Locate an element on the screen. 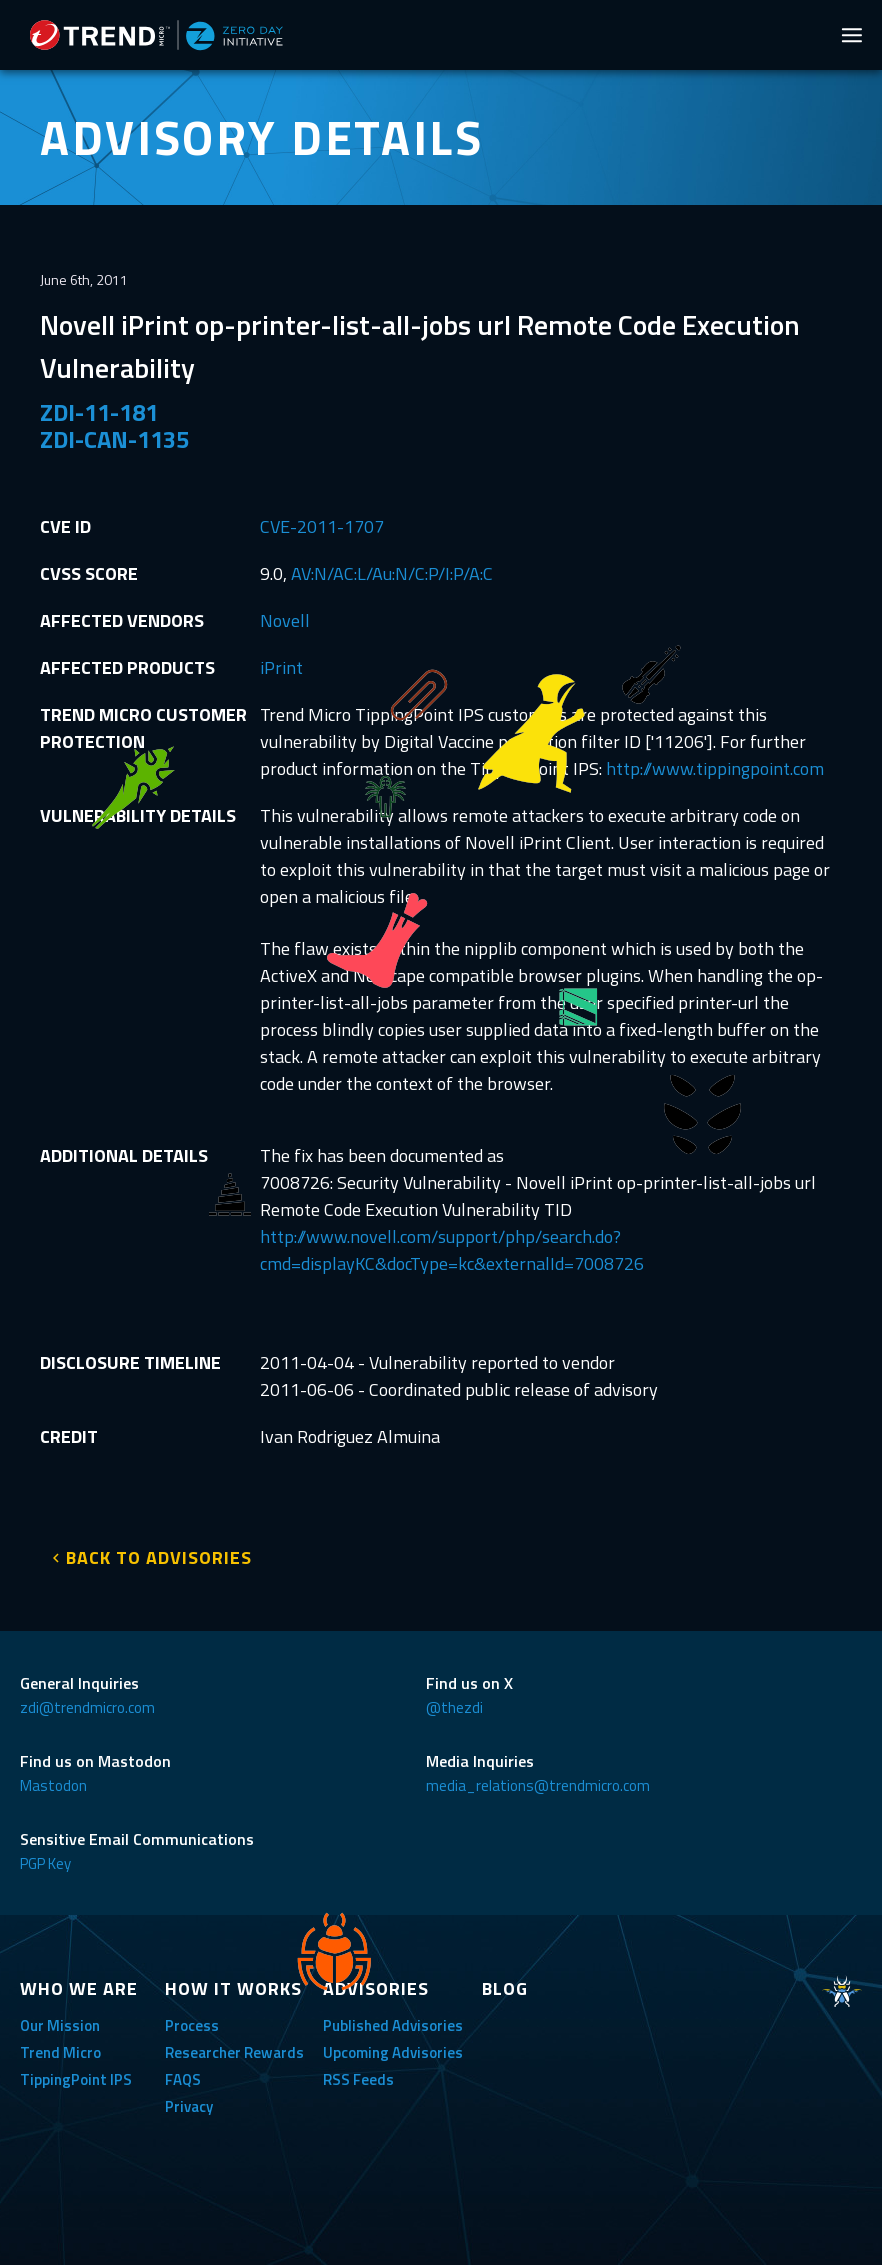 The width and height of the screenshot is (882, 2265). select octopus-human hybrid character is located at coordinates (385, 796).